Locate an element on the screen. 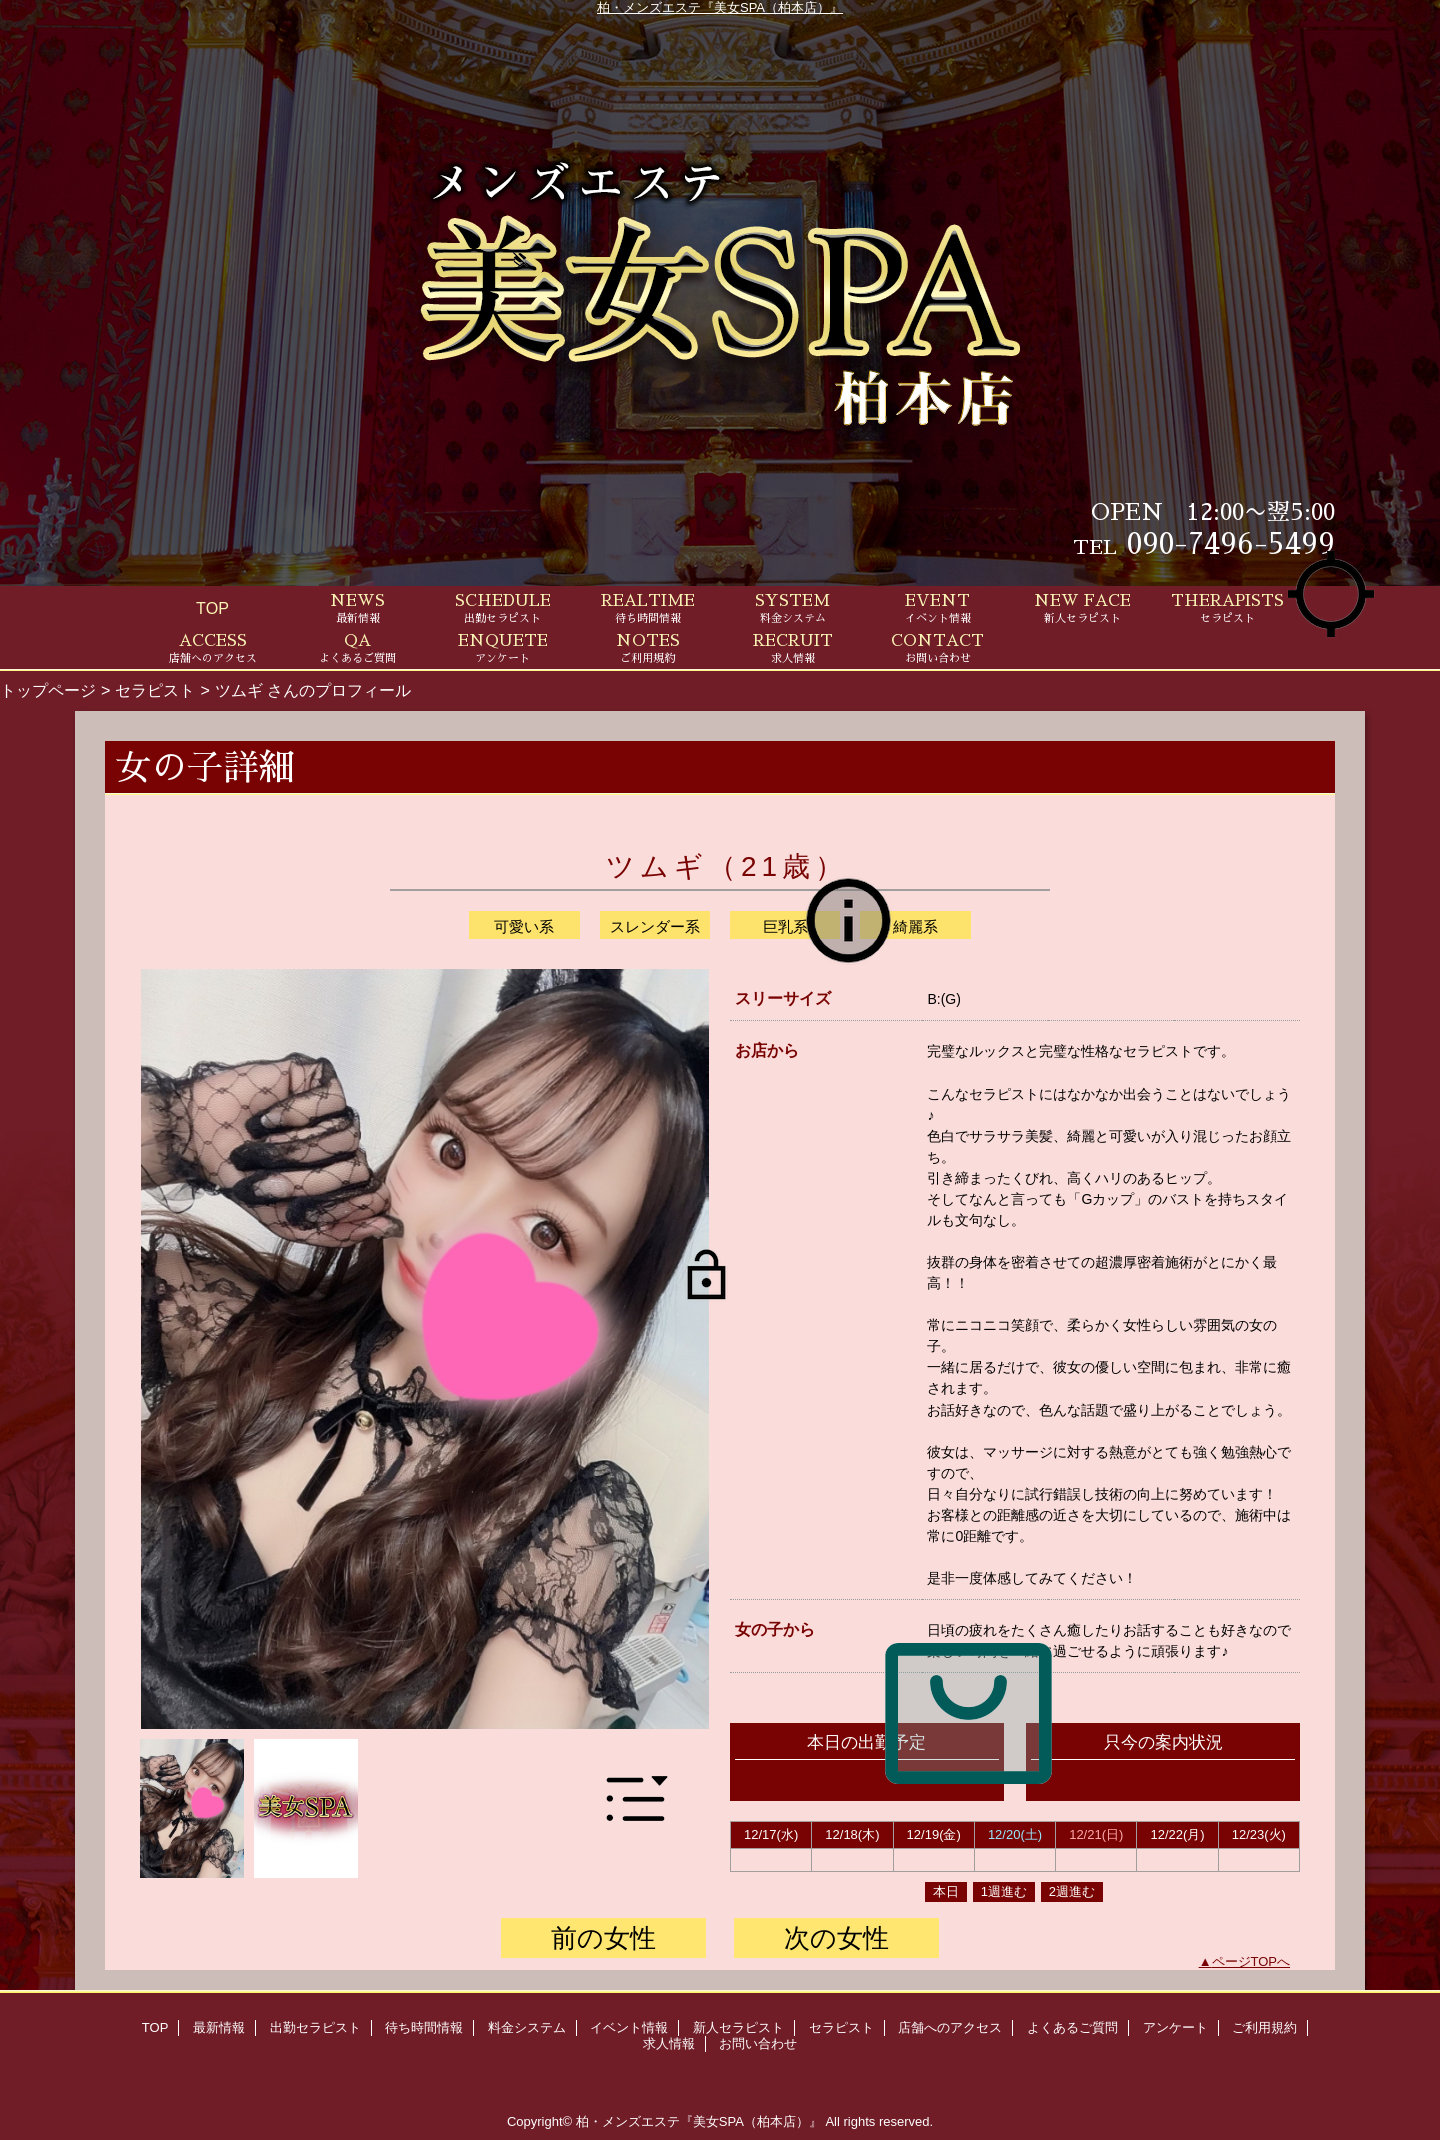 The height and width of the screenshot is (2140, 1440). clear all map layers is located at coordinates (520, 260).